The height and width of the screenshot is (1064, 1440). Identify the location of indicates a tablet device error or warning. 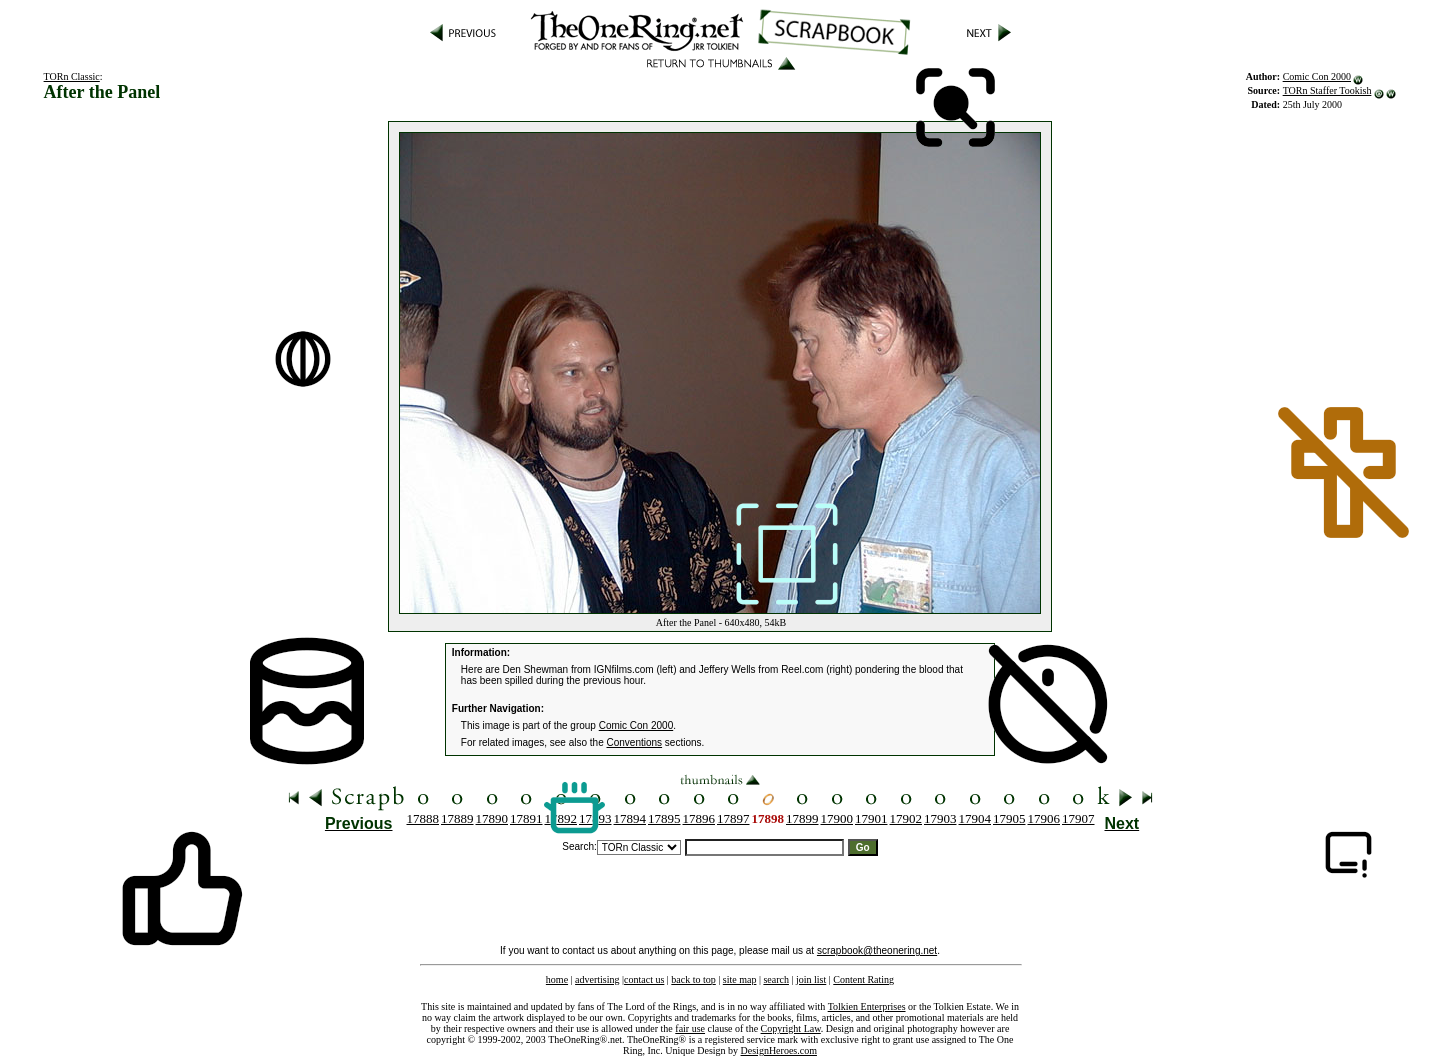
(1348, 852).